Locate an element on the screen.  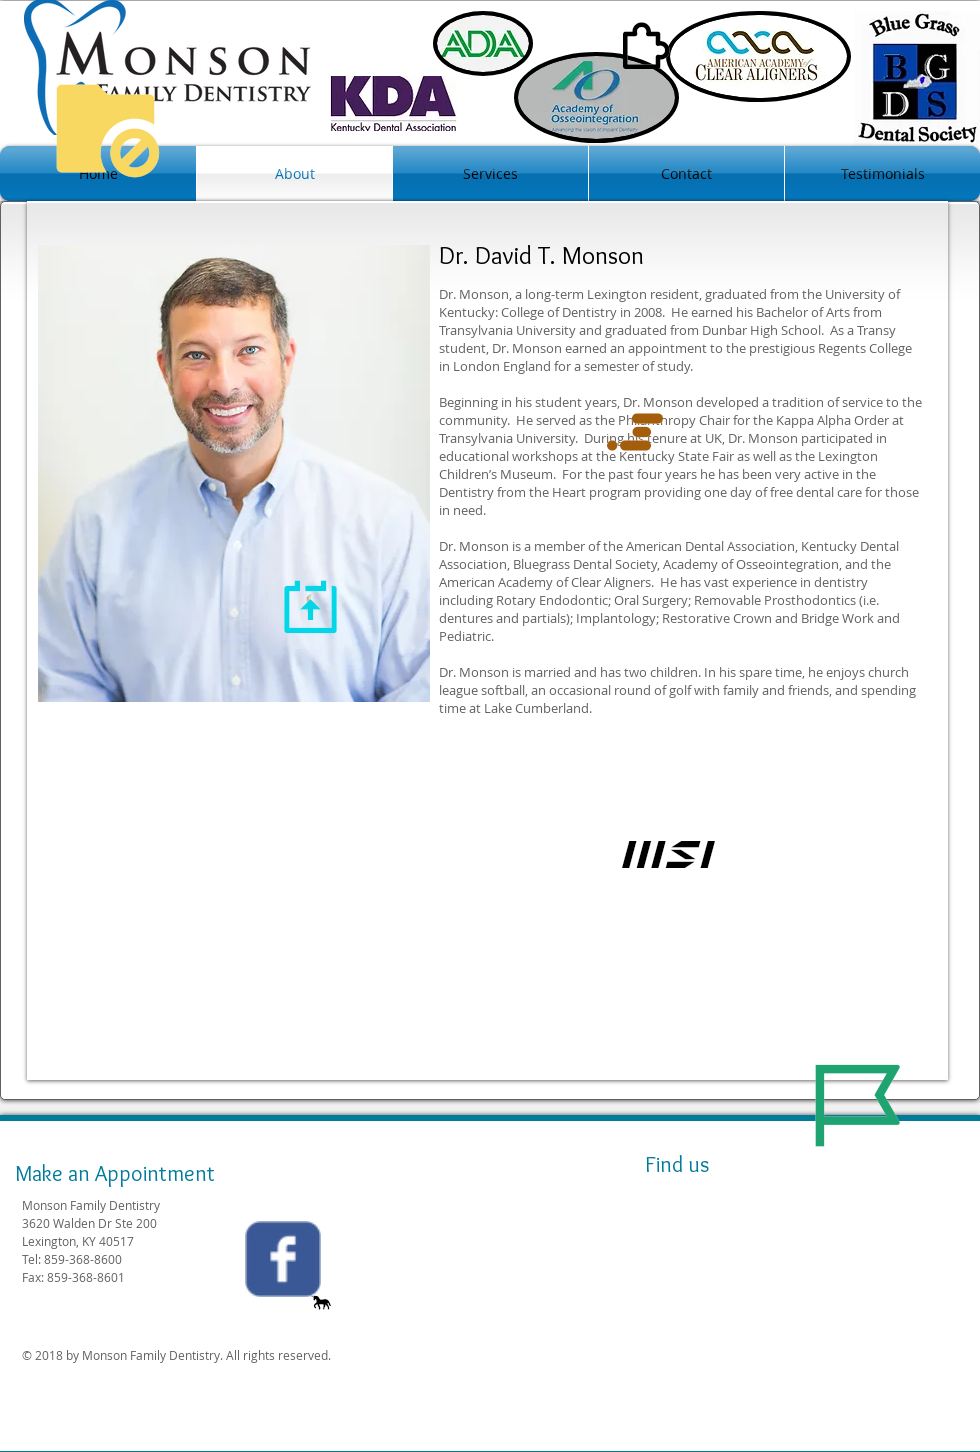
gunicorn python WSGI server branding is located at coordinates (320, 1302).